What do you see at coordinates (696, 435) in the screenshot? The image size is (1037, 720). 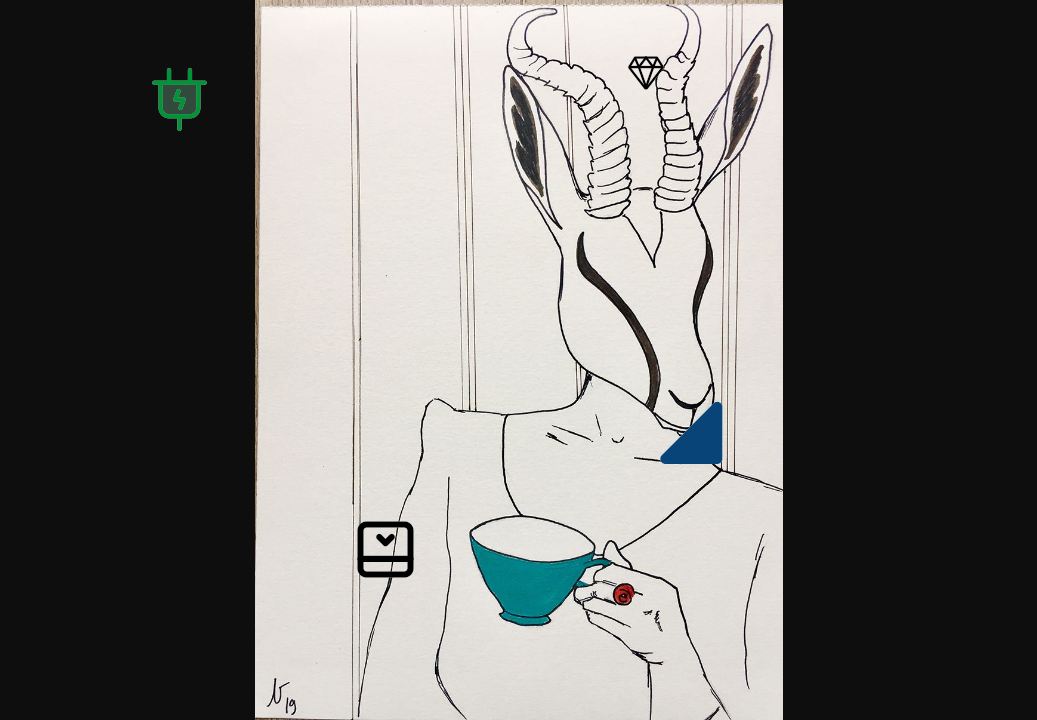 I see `indicates full cellular signal strength` at bounding box center [696, 435].